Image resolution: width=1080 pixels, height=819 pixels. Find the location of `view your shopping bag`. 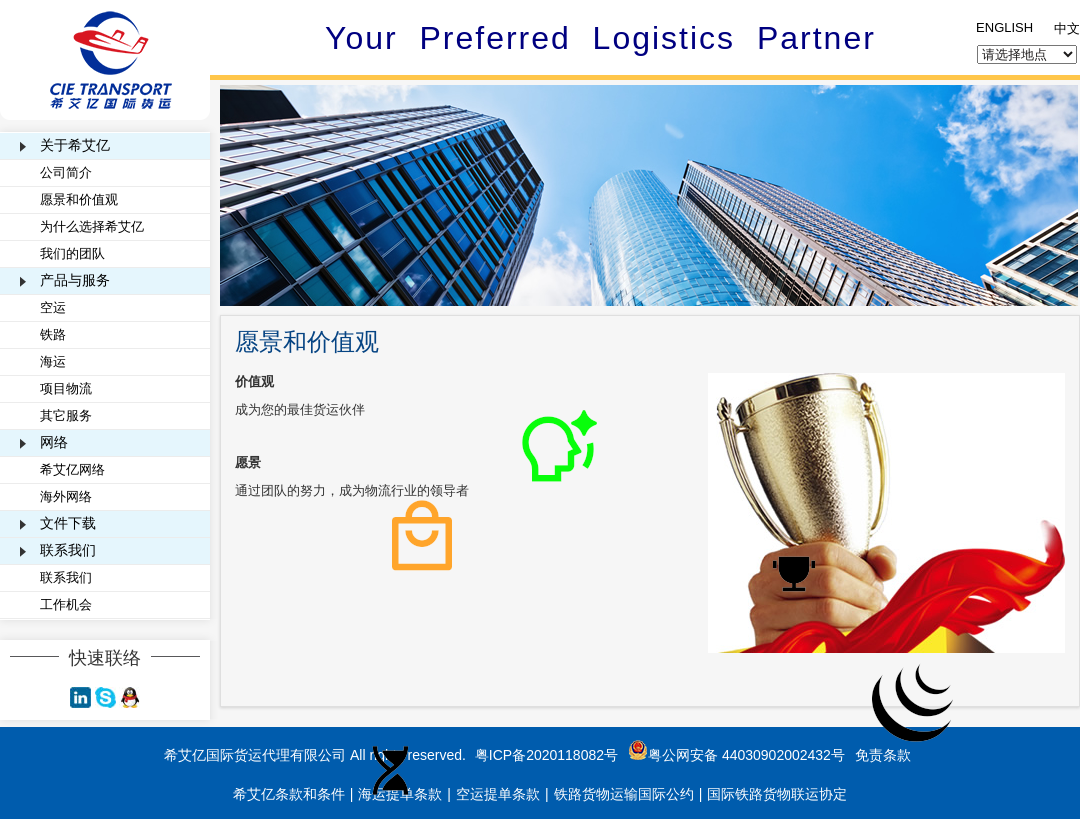

view your shopping bag is located at coordinates (422, 537).